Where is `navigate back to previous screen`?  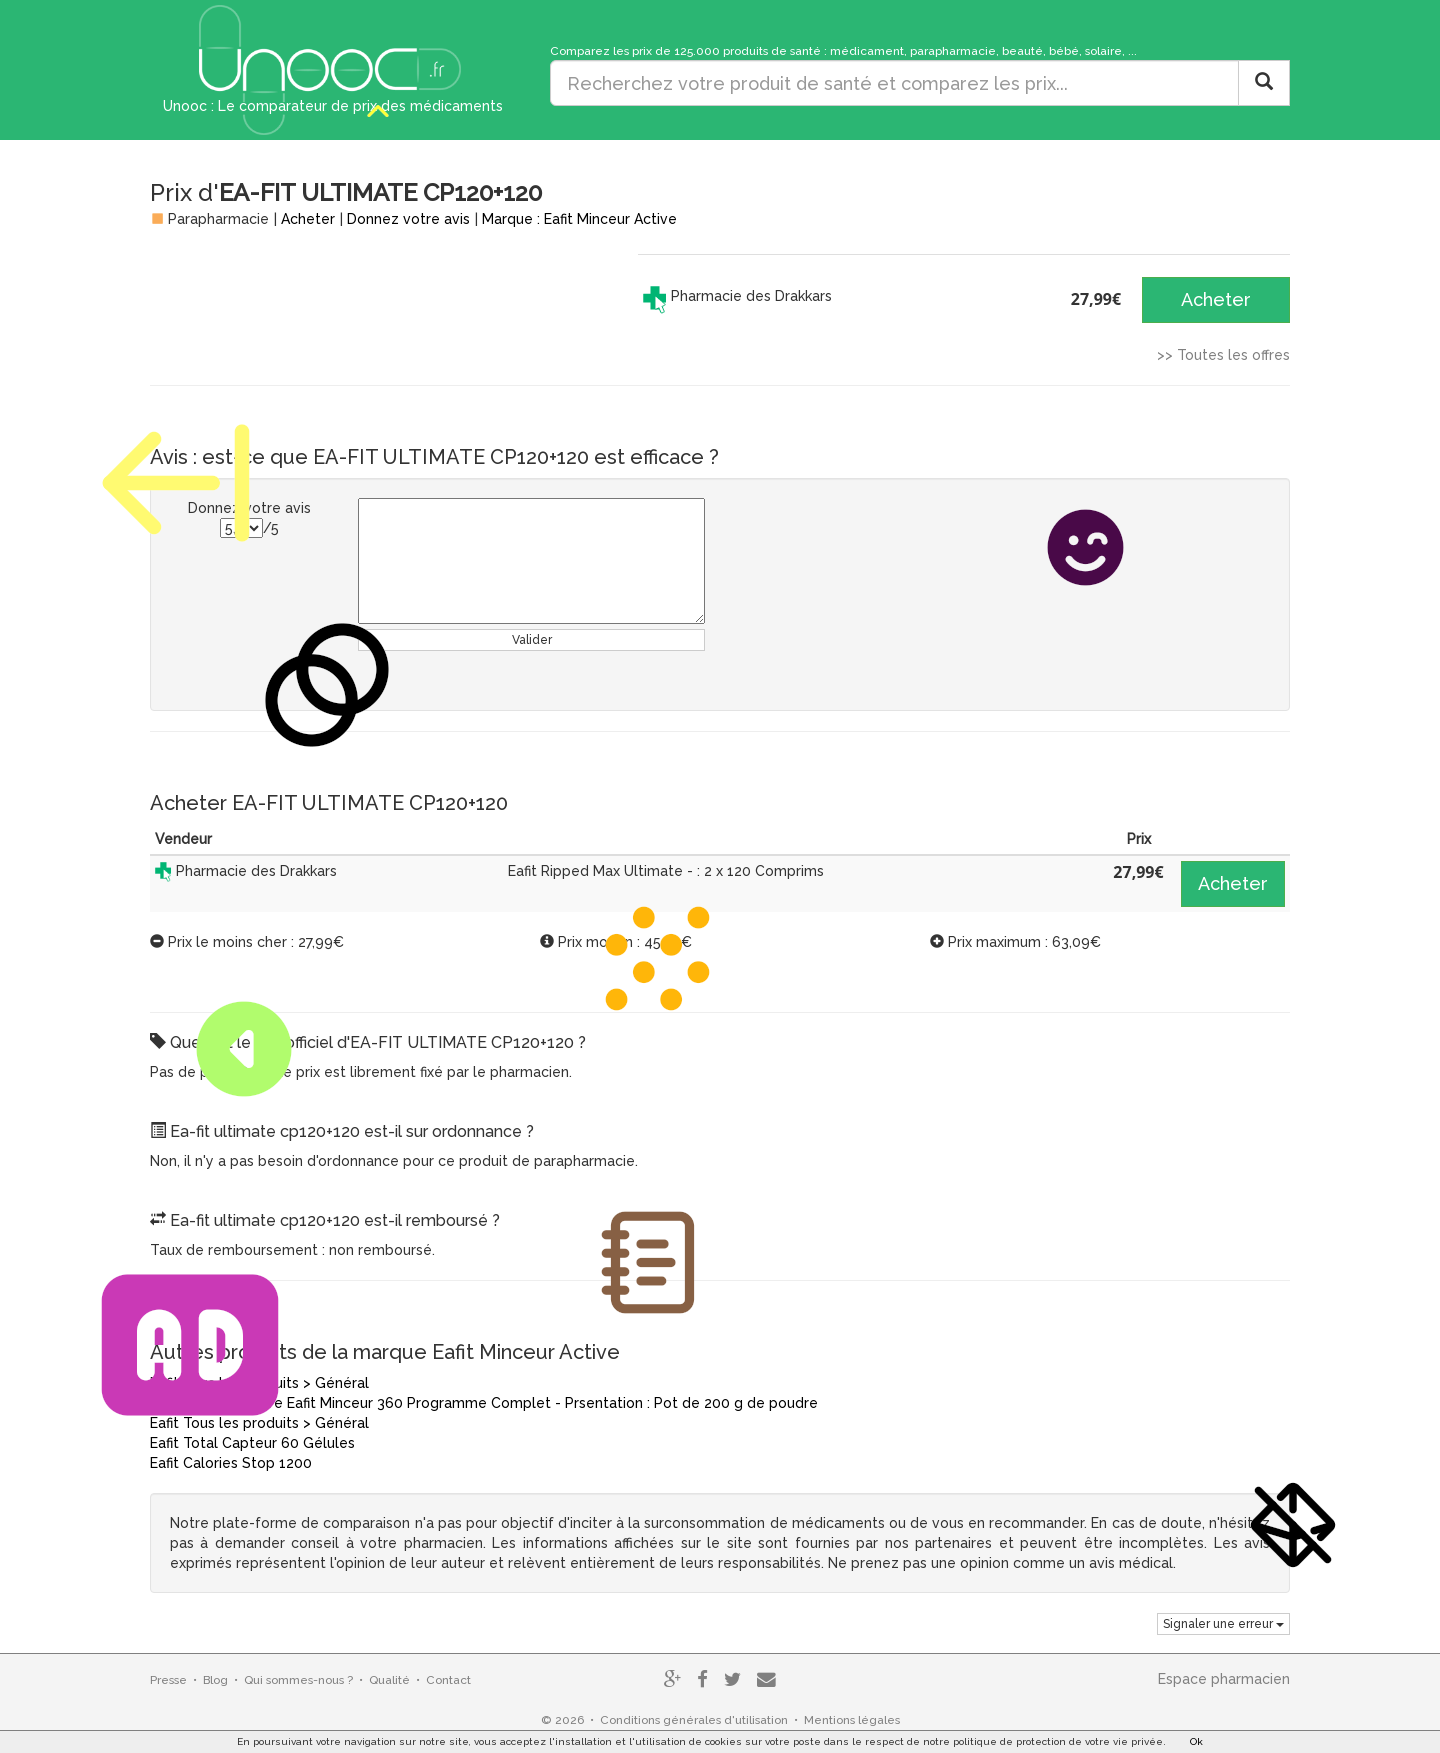 navigate back to previous screen is located at coordinates (176, 483).